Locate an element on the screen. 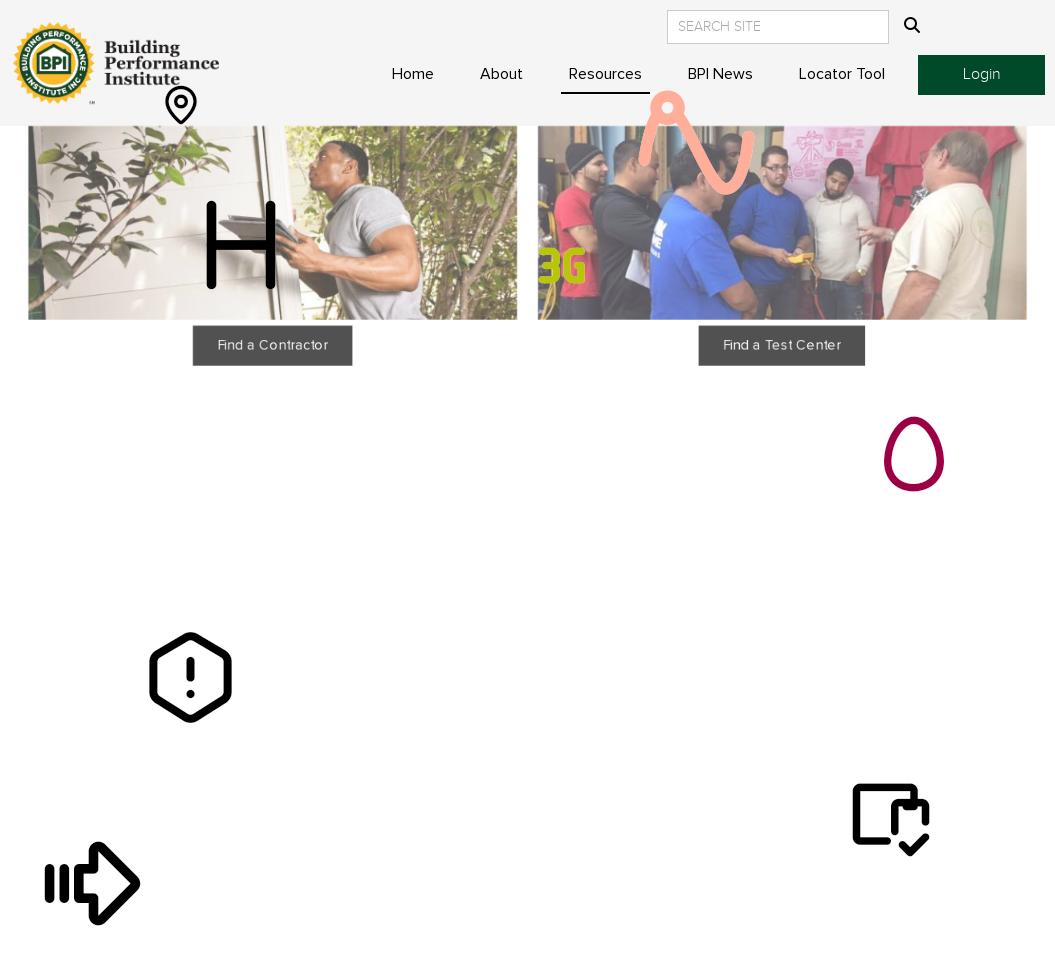 Image resolution: width=1055 pixels, height=974 pixels. view or set a location on the map is located at coordinates (181, 105).